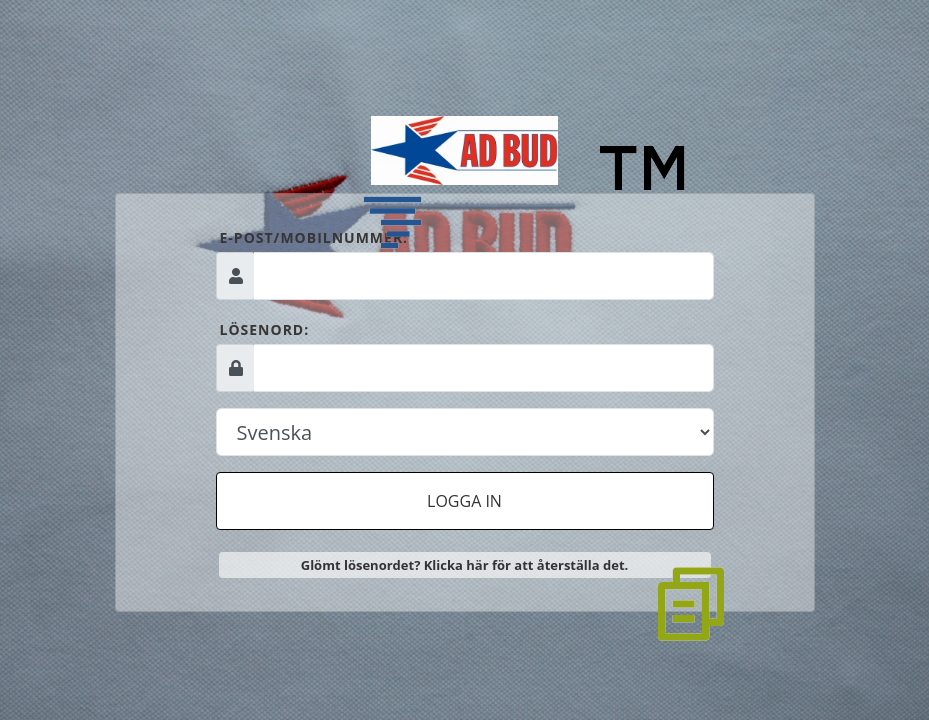 The height and width of the screenshot is (720, 929). Describe the element at coordinates (691, 604) in the screenshot. I see `copy file to clipboard` at that location.